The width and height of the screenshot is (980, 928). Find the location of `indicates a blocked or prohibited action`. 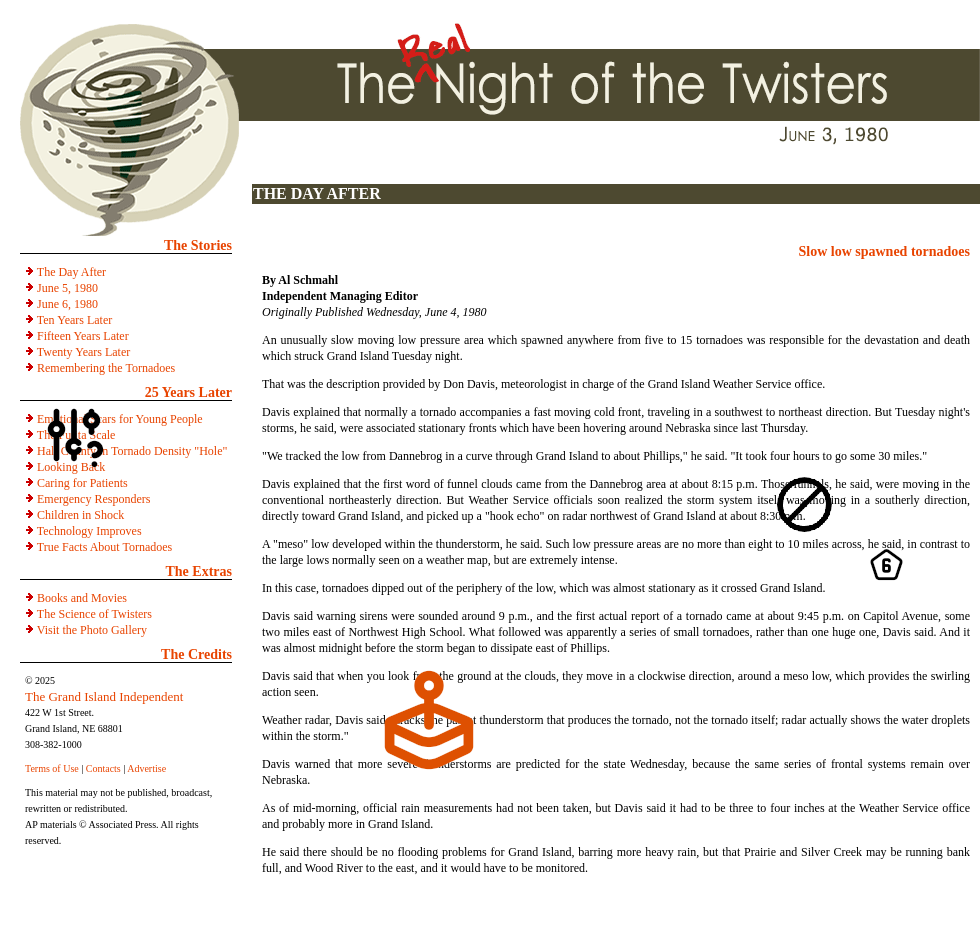

indicates a blocked or prohibited action is located at coordinates (804, 504).